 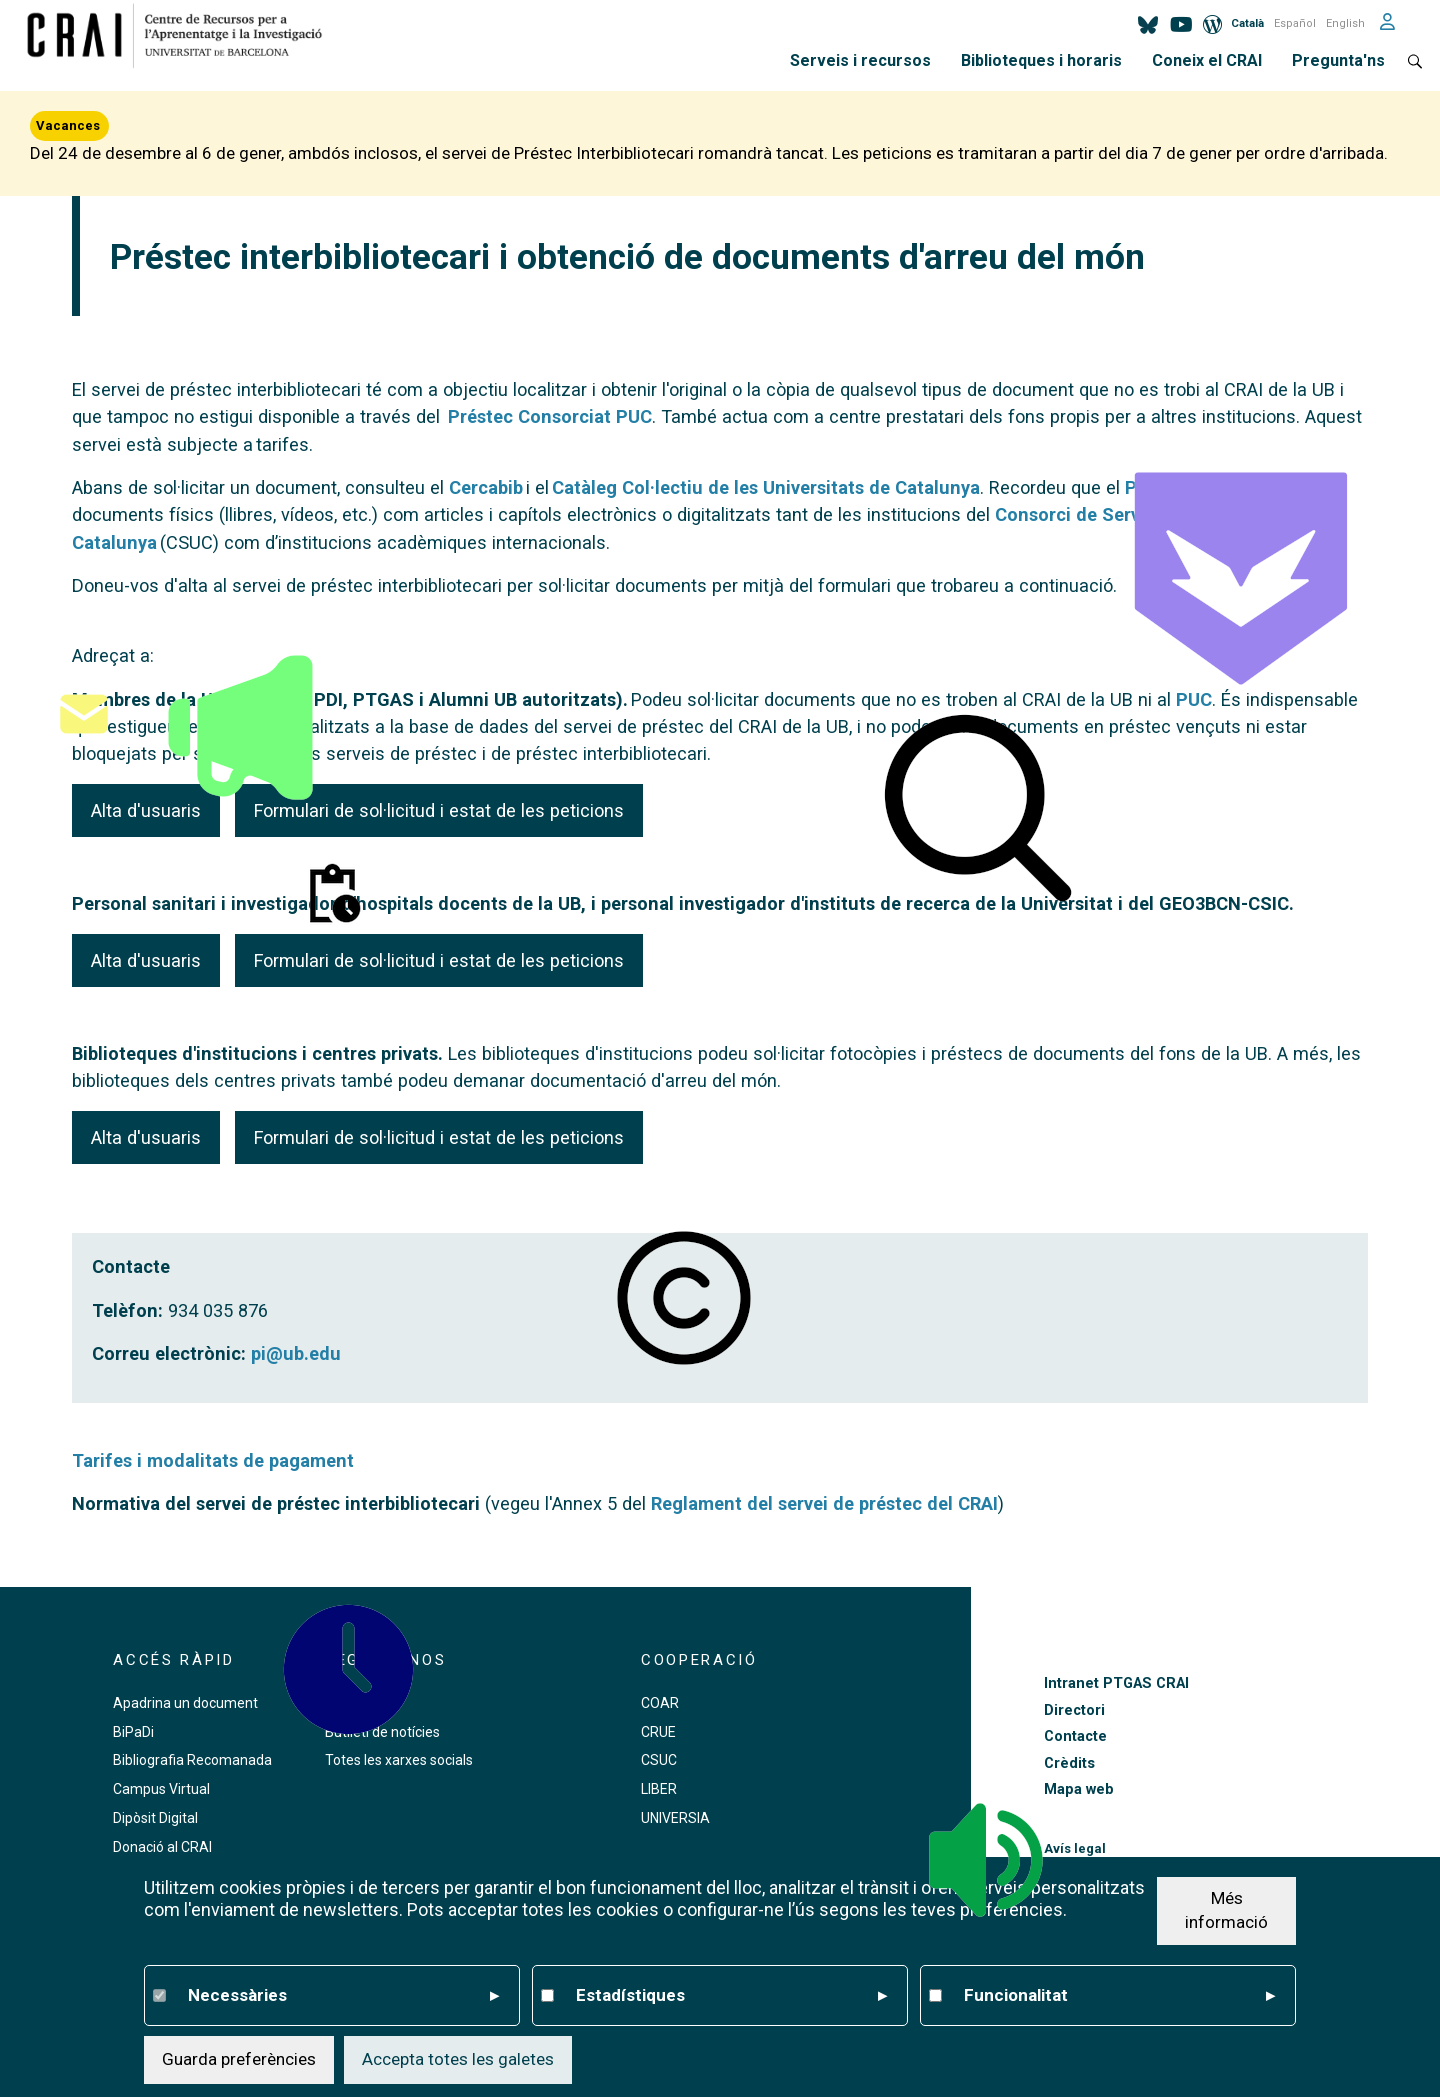 I want to click on open your inbox or messages, so click(x=84, y=714).